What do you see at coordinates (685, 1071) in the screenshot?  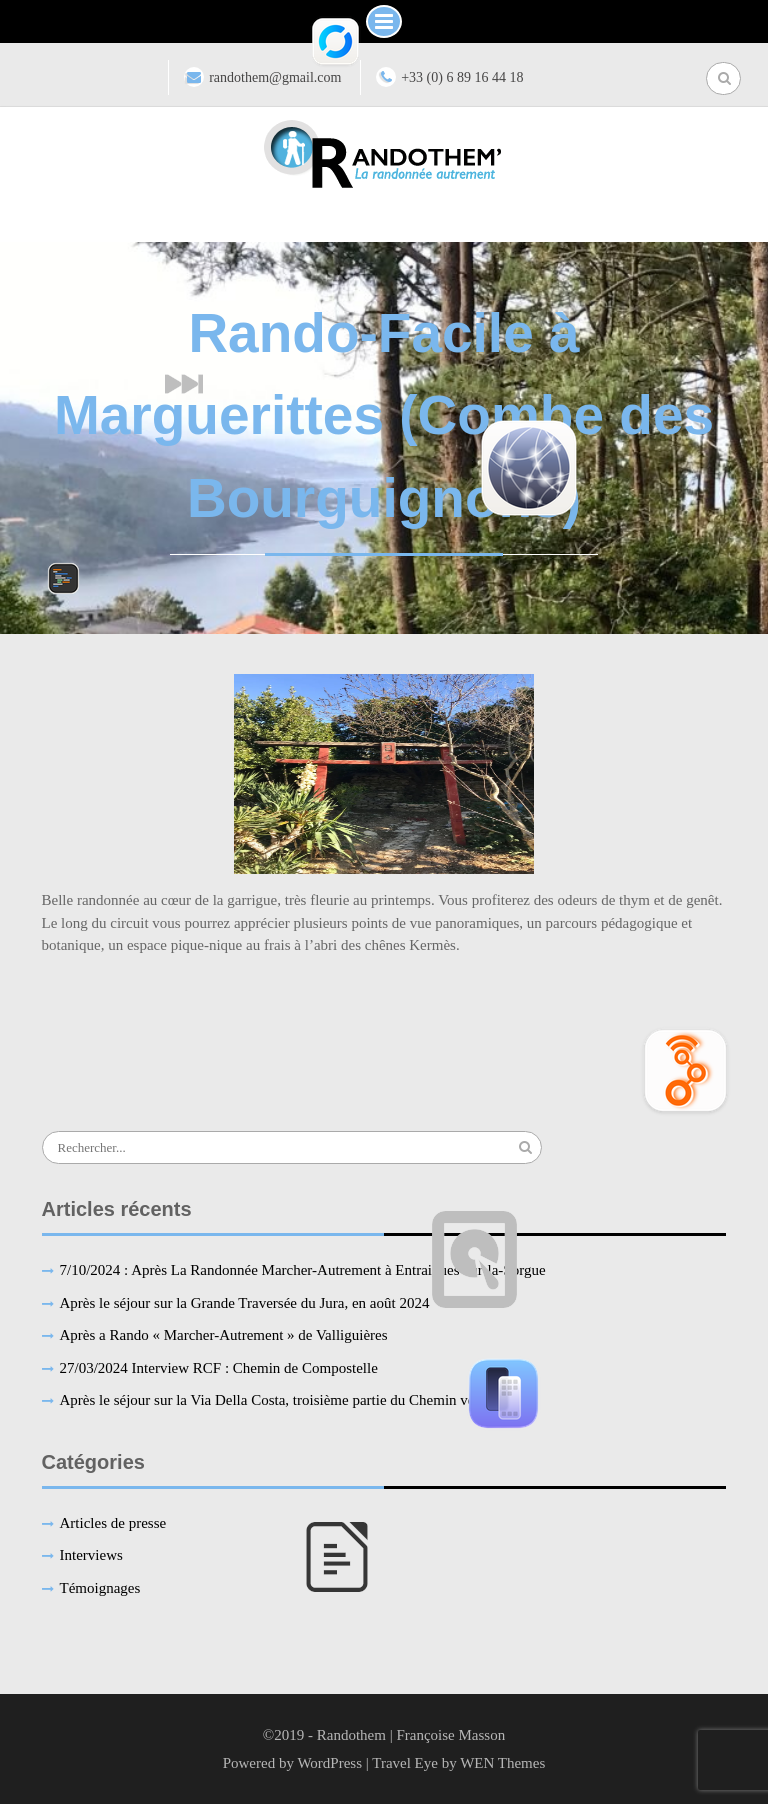 I see `open GNU Radio signal processing application` at bounding box center [685, 1071].